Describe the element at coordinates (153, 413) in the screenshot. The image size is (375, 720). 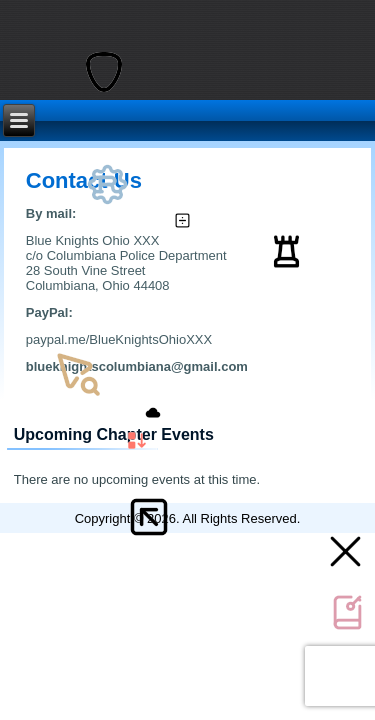
I see `access cloud storage` at that location.